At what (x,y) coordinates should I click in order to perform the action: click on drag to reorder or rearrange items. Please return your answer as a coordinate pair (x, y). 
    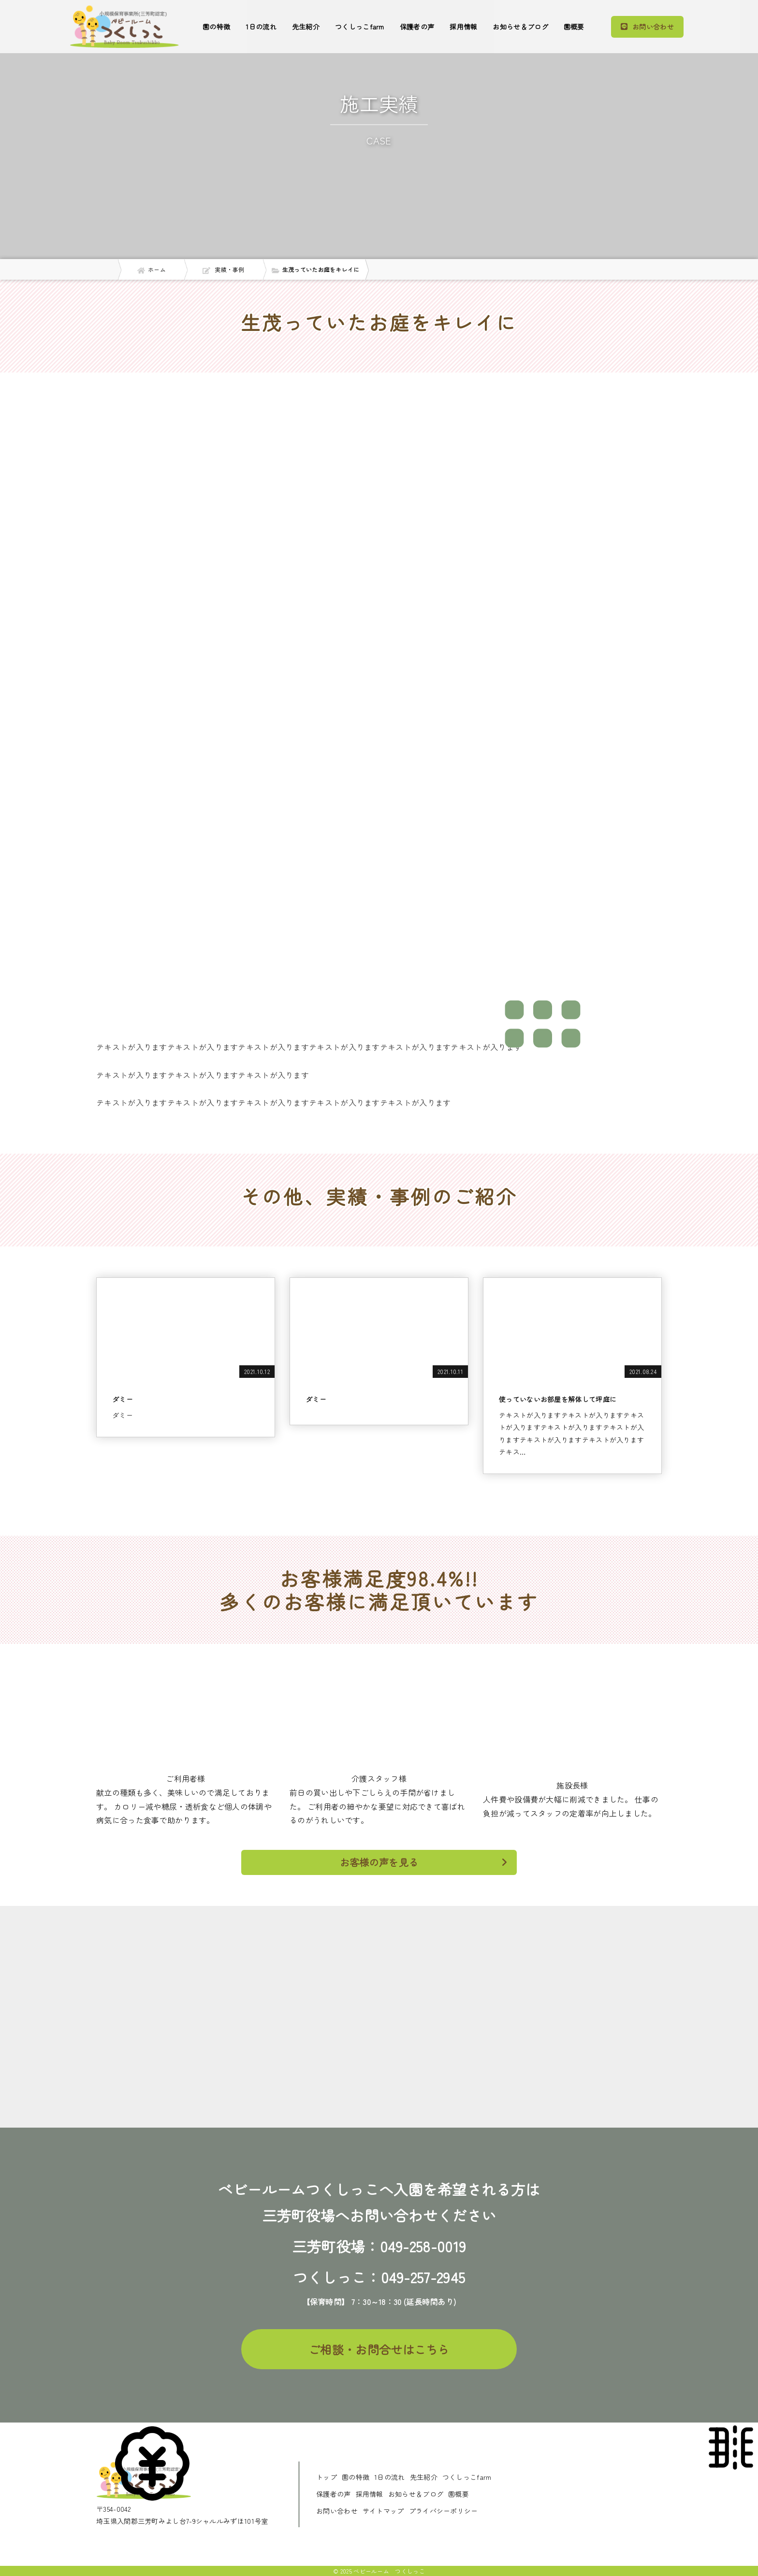
    Looking at the image, I should click on (542, 1024).